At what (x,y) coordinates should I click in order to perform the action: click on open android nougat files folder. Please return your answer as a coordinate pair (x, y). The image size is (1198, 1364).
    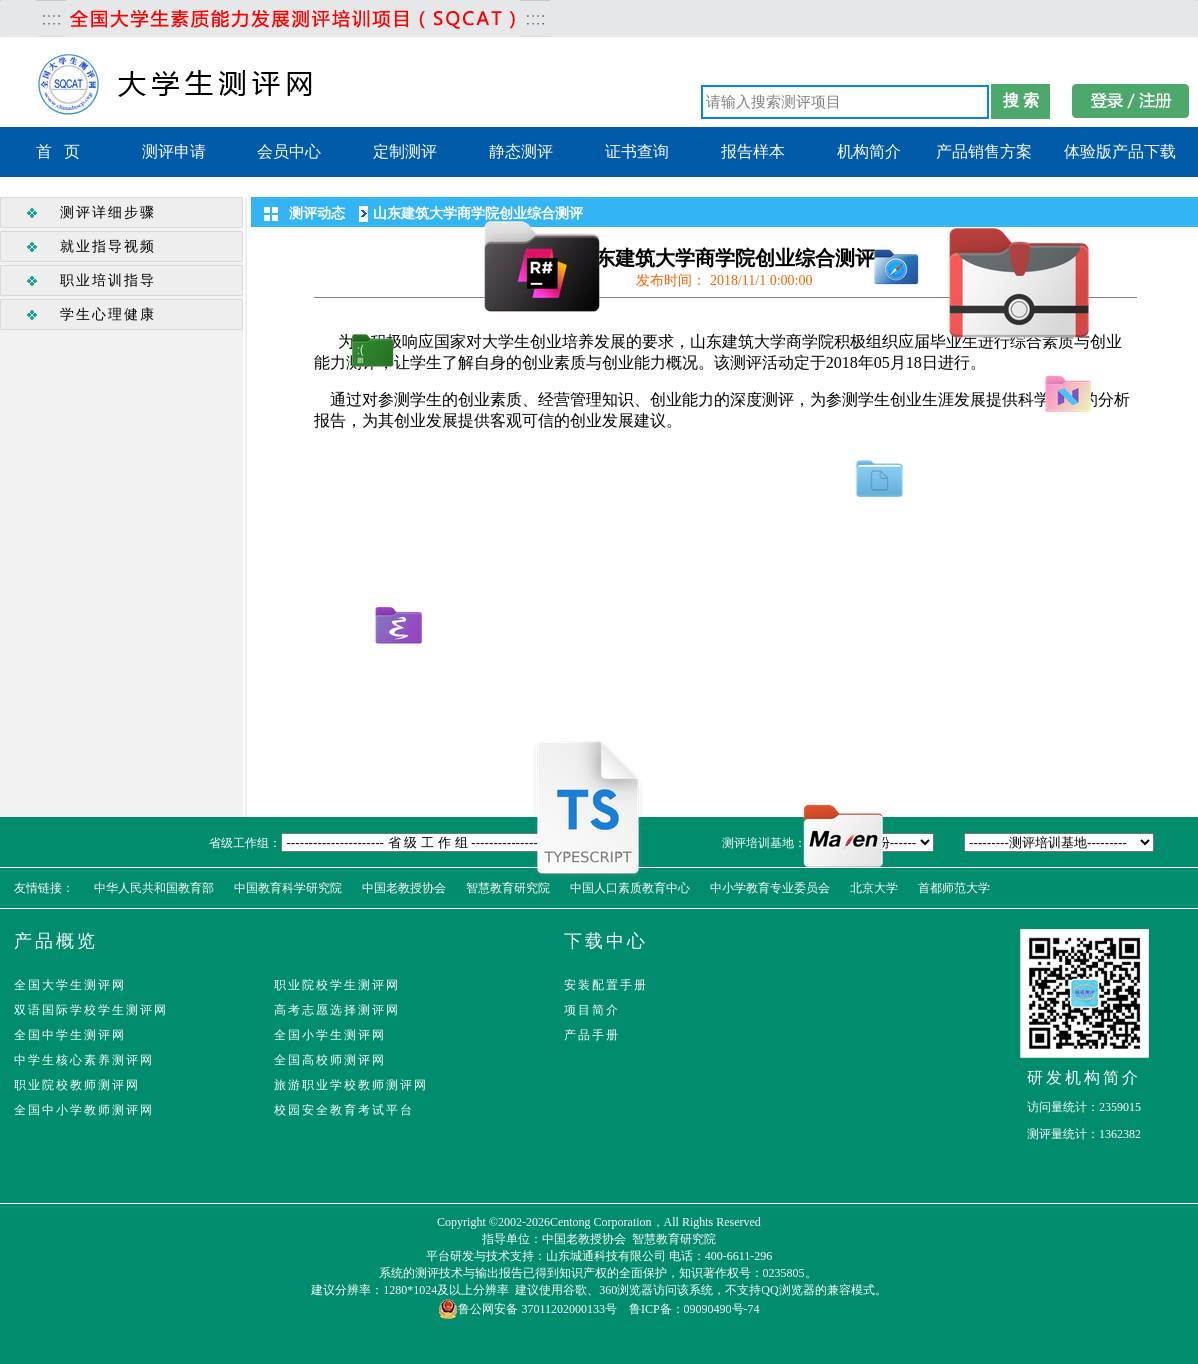
    Looking at the image, I should click on (1068, 395).